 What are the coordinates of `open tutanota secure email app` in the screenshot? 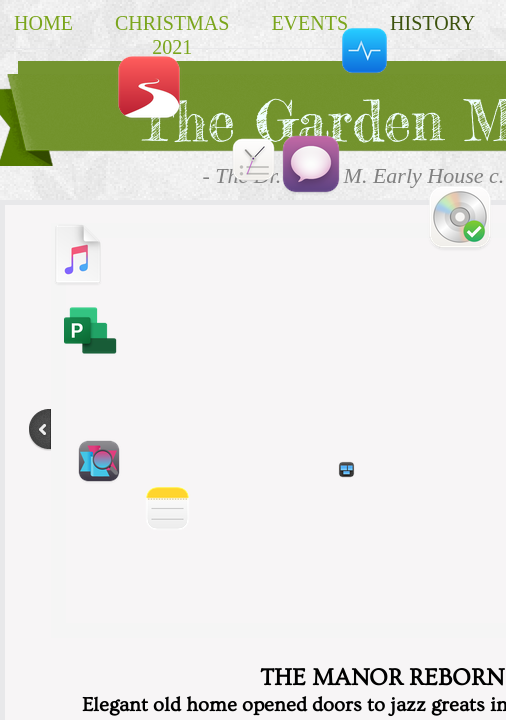 It's located at (149, 87).